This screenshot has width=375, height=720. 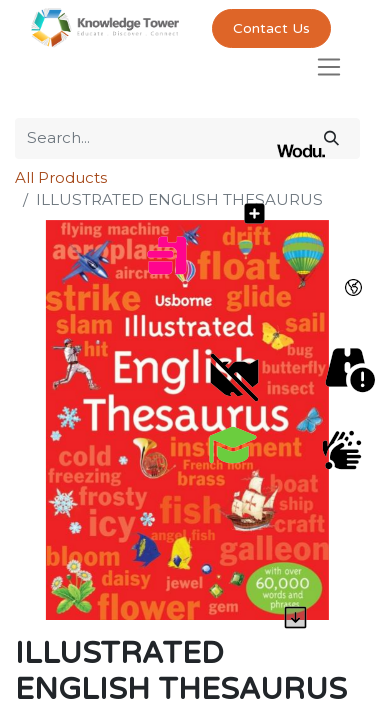 What do you see at coordinates (347, 367) in the screenshot?
I see `road hazard or traffic warning ahead` at bounding box center [347, 367].